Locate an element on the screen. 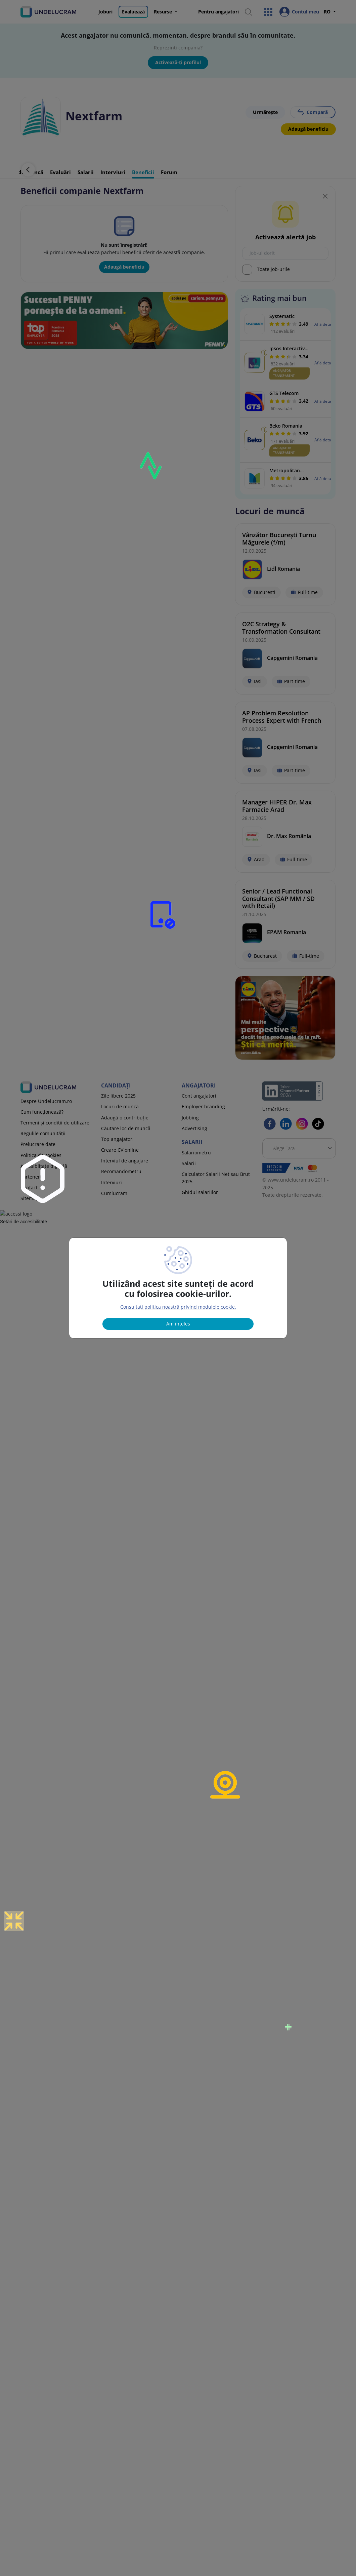  connect to strava fitness tracking is located at coordinates (150, 466).